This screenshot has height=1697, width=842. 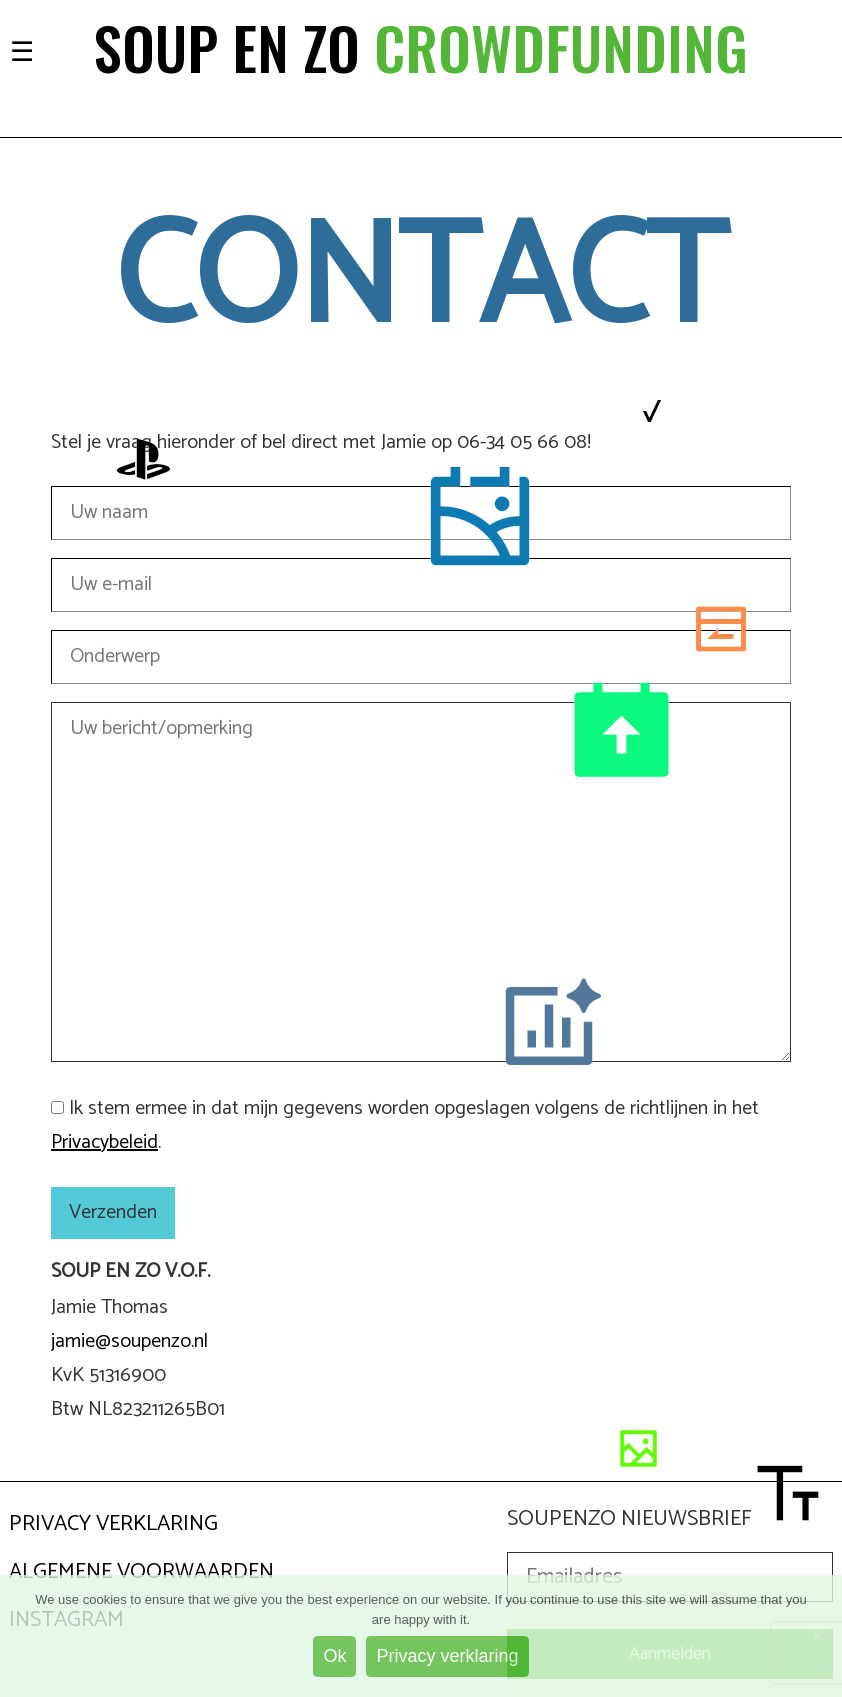 What do you see at coordinates (638, 1448) in the screenshot?
I see `view image or photo` at bounding box center [638, 1448].